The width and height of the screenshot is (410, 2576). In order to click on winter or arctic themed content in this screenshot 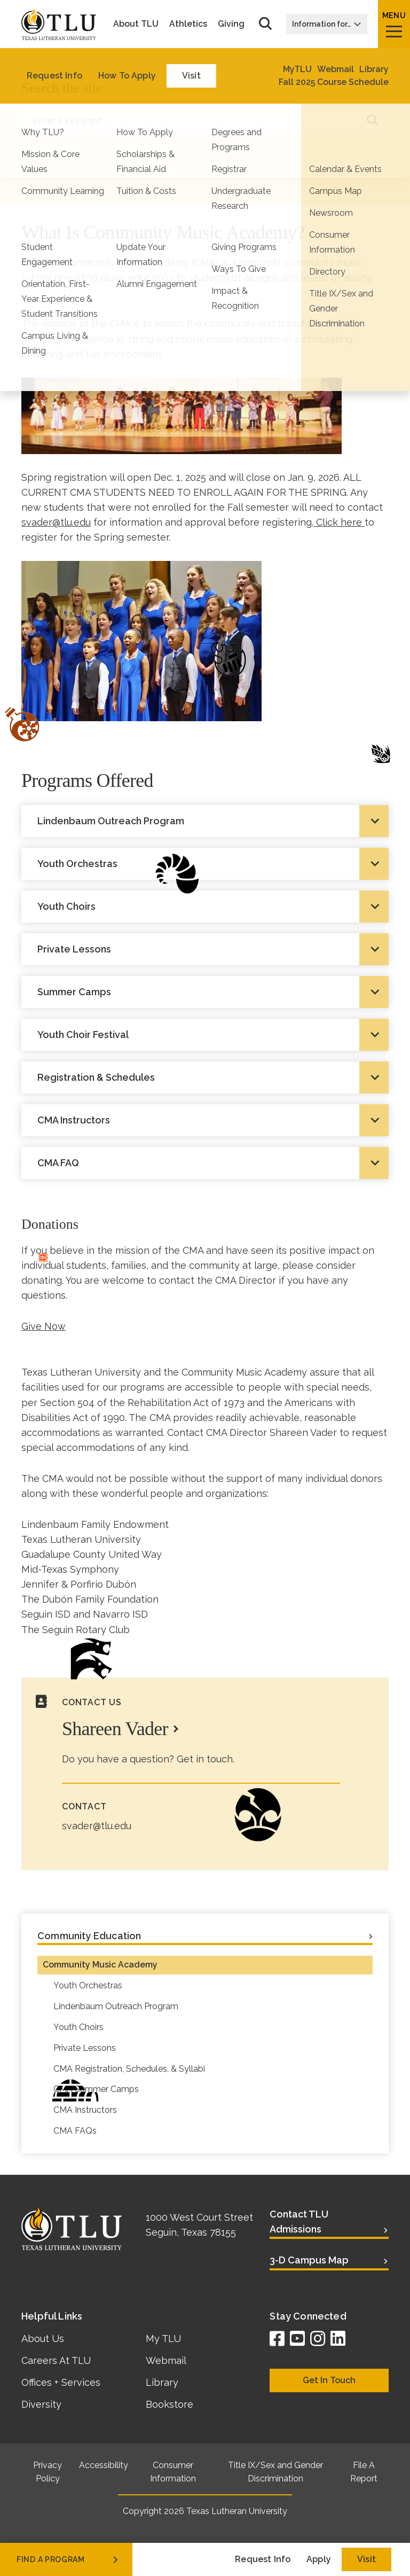, I will do `click(75, 2090)`.